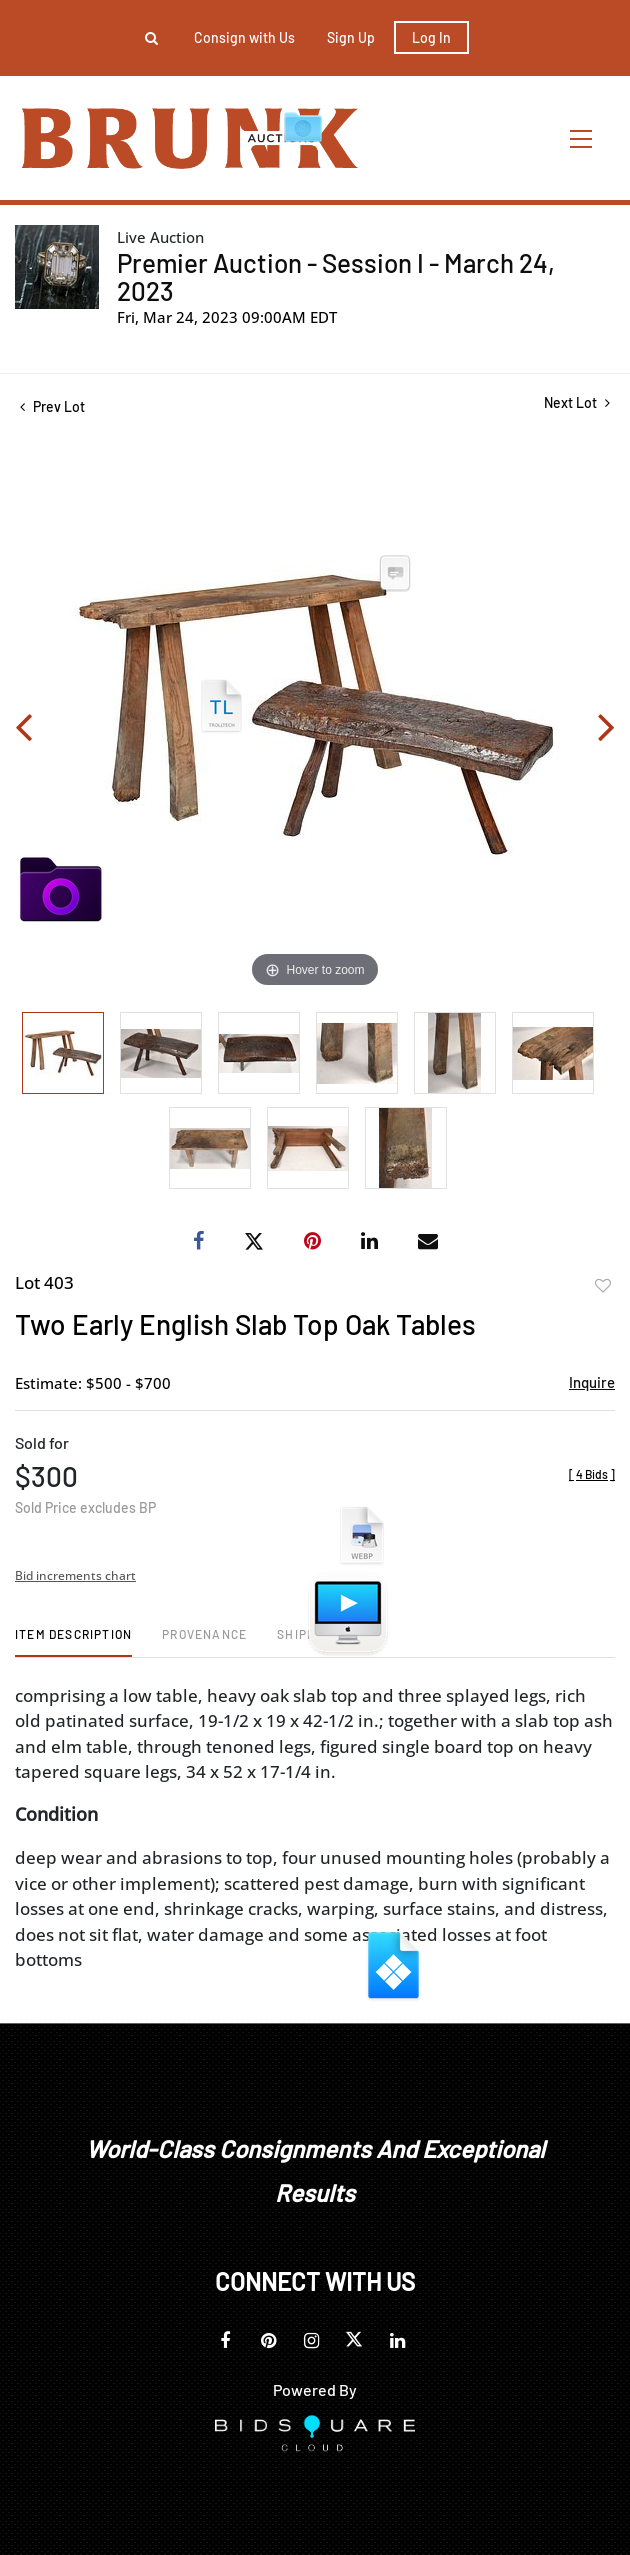 The height and width of the screenshot is (2555, 630). What do you see at coordinates (393, 1966) in the screenshot?
I see `windows control panel file running through wine compatibility layer` at bounding box center [393, 1966].